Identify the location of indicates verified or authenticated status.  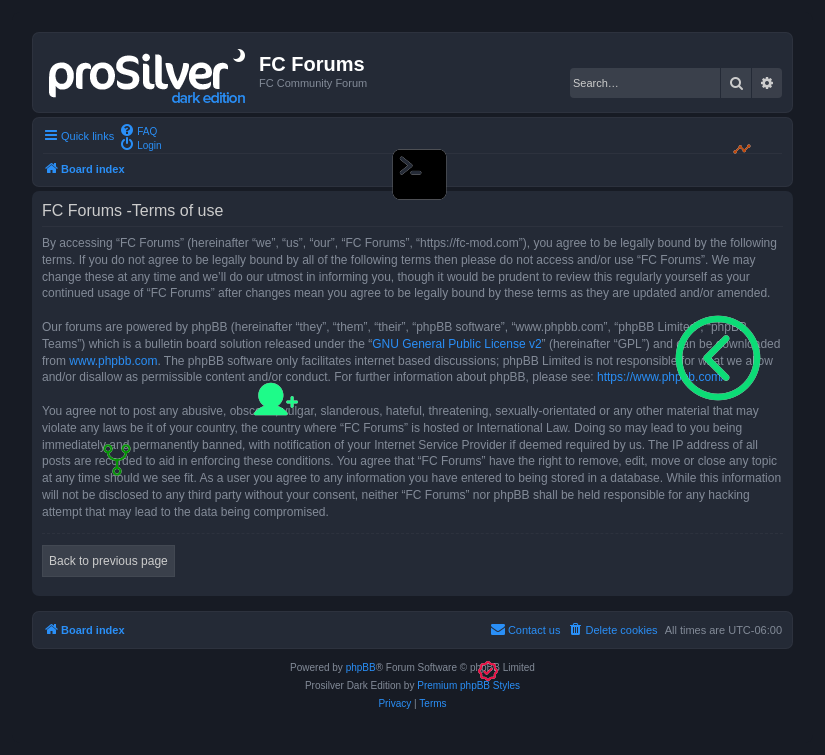
(488, 671).